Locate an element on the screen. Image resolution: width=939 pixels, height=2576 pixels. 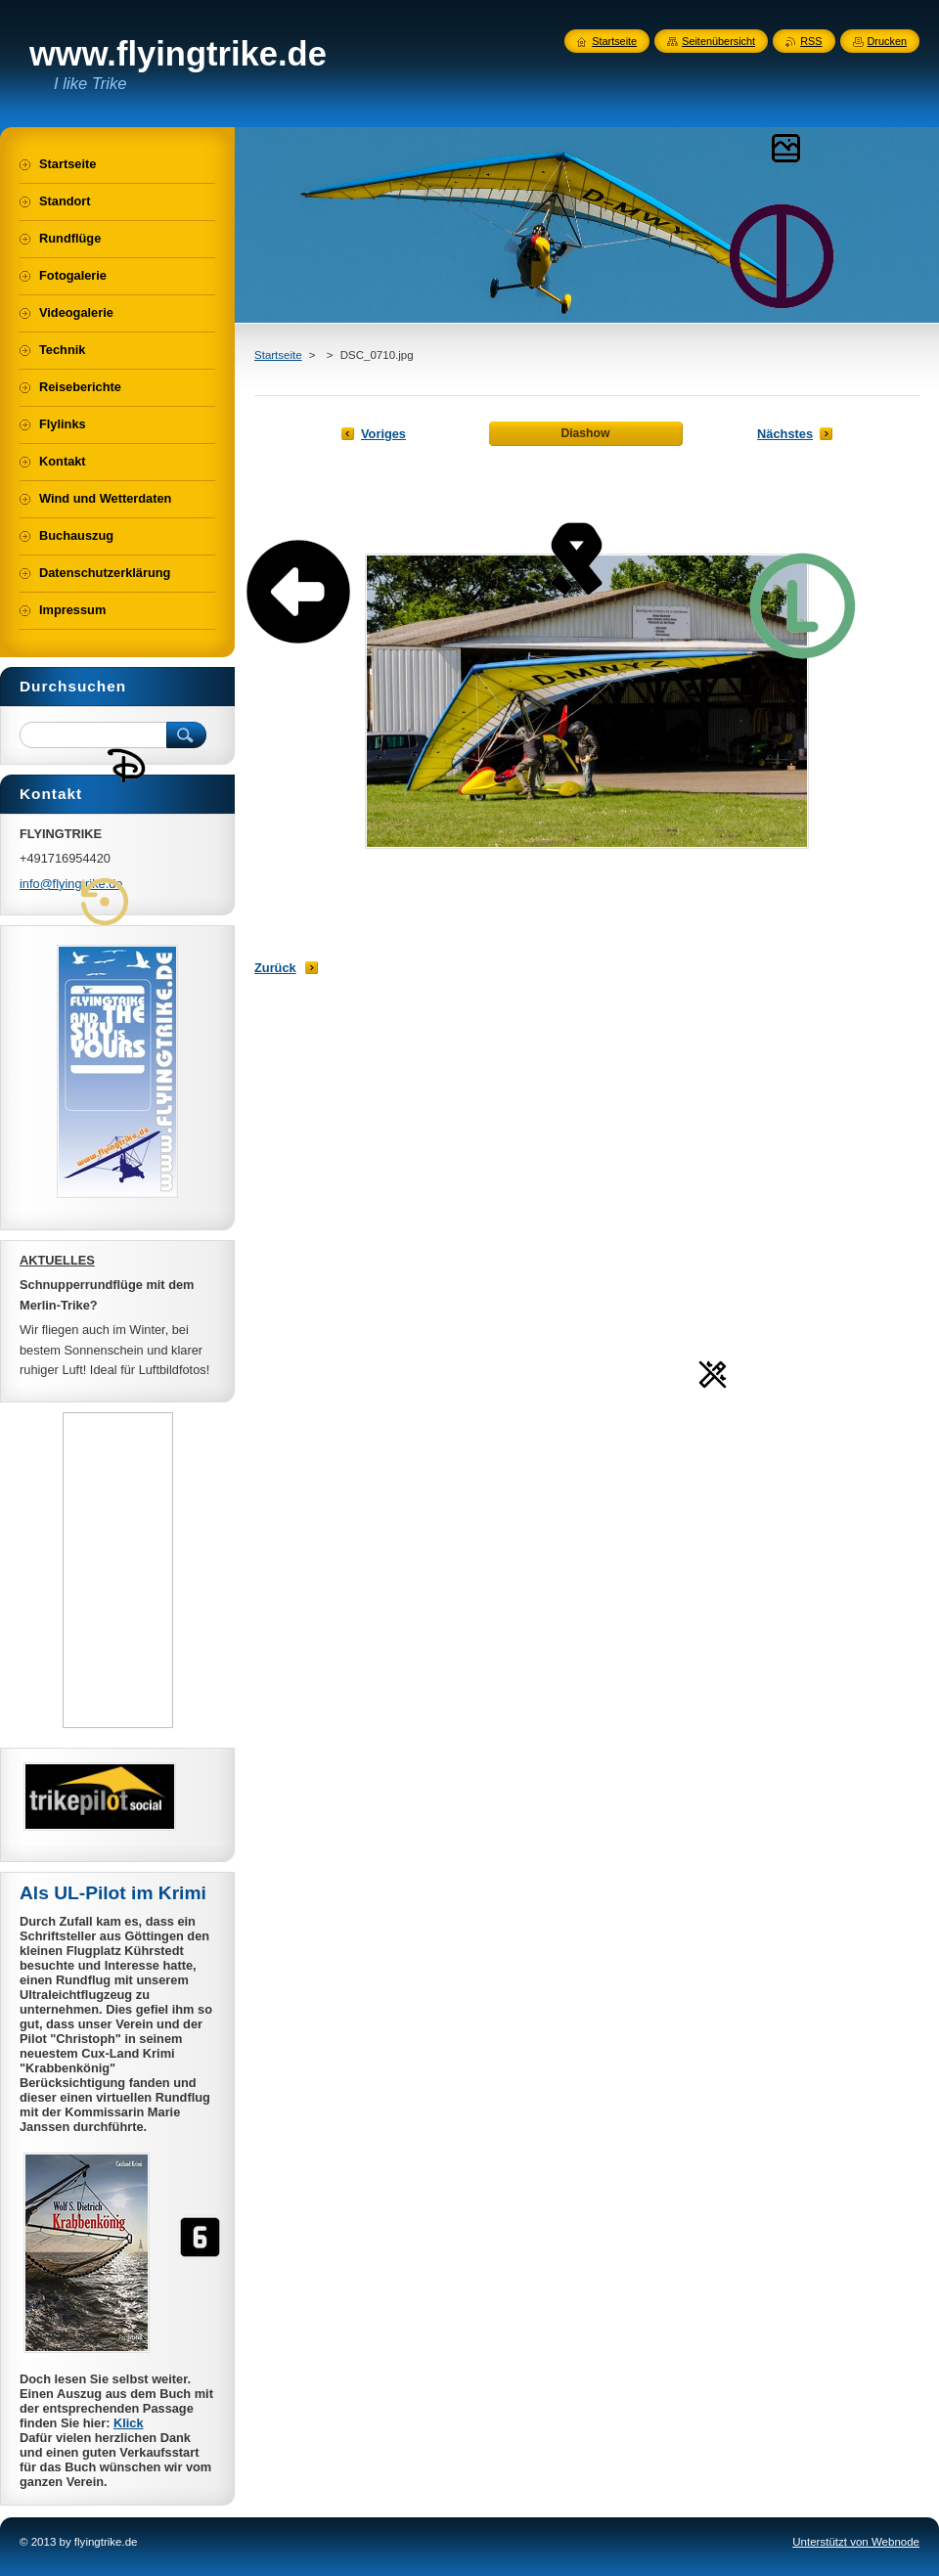
restore to a previous state is located at coordinates (105, 902).